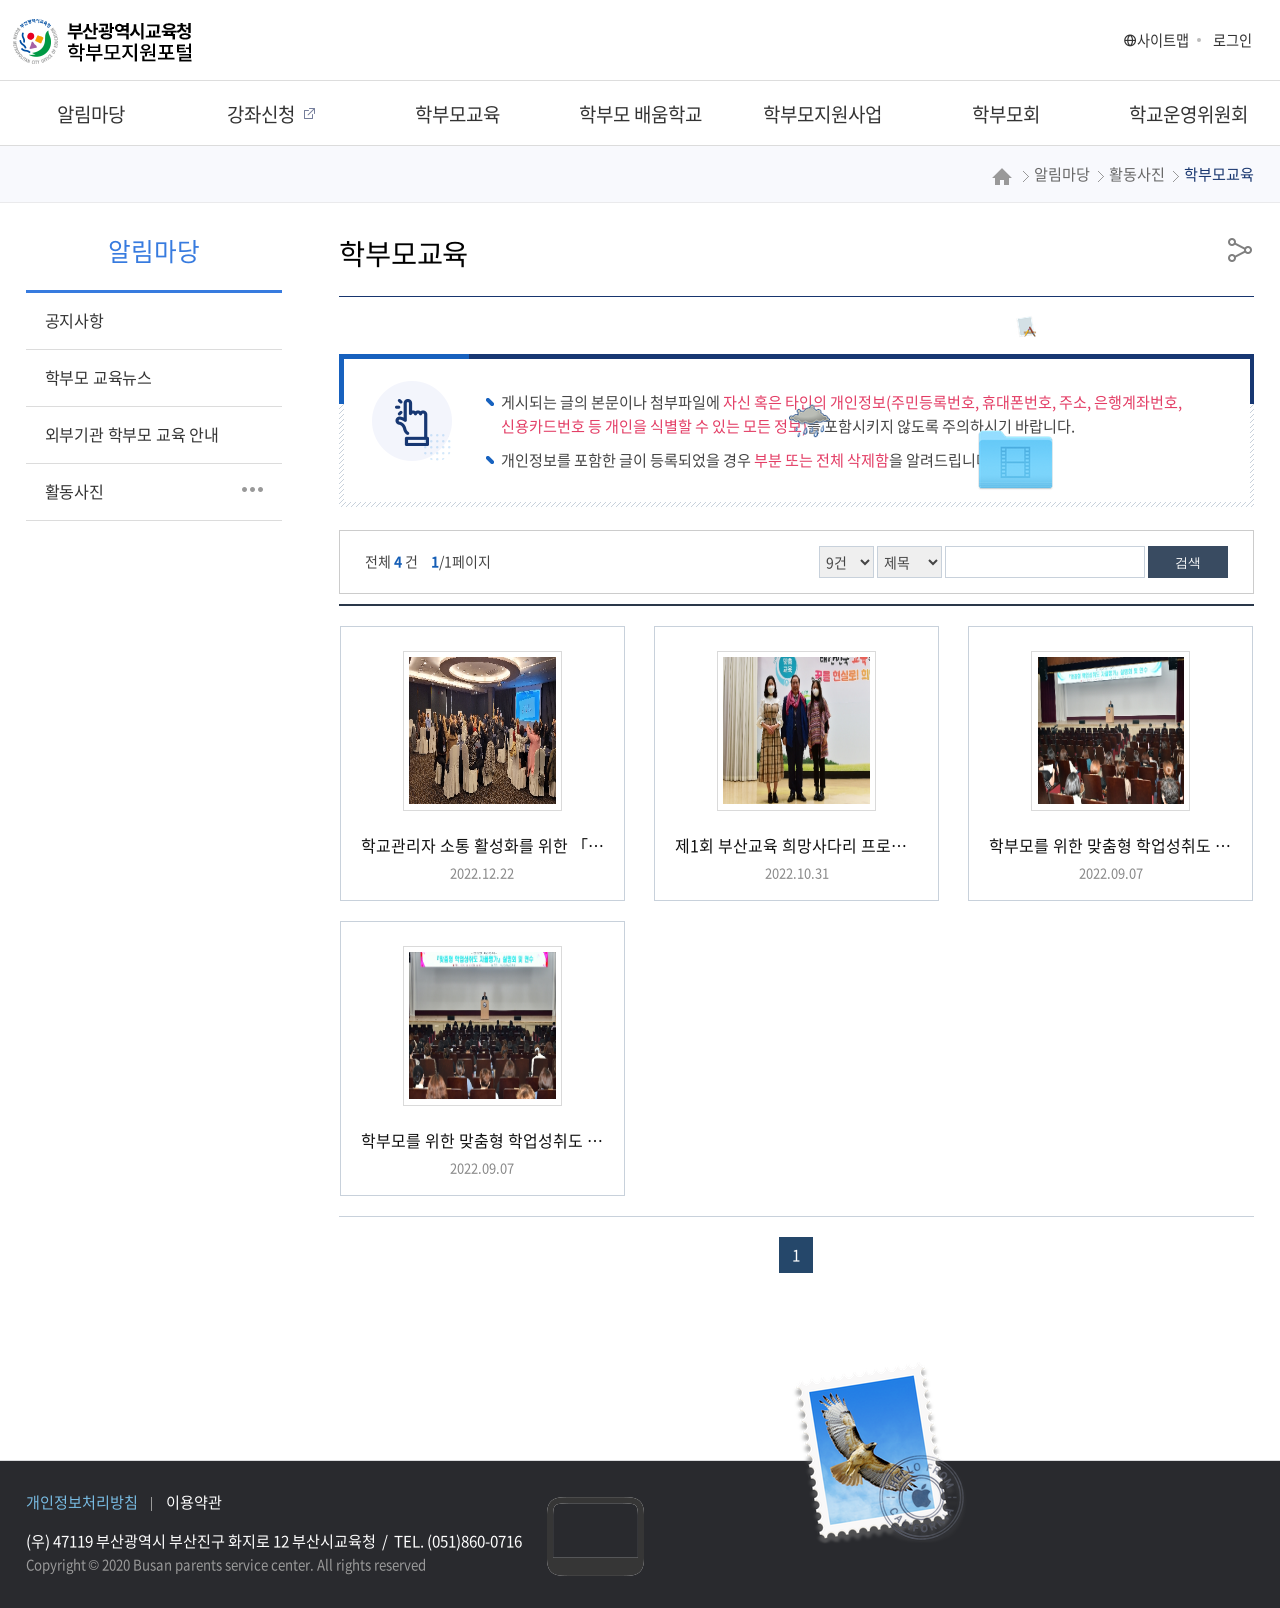 The image size is (1280, 1608). What do you see at coordinates (1015, 459) in the screenshot?
I see `open your movies folder` at bounding box center [1015, 459].